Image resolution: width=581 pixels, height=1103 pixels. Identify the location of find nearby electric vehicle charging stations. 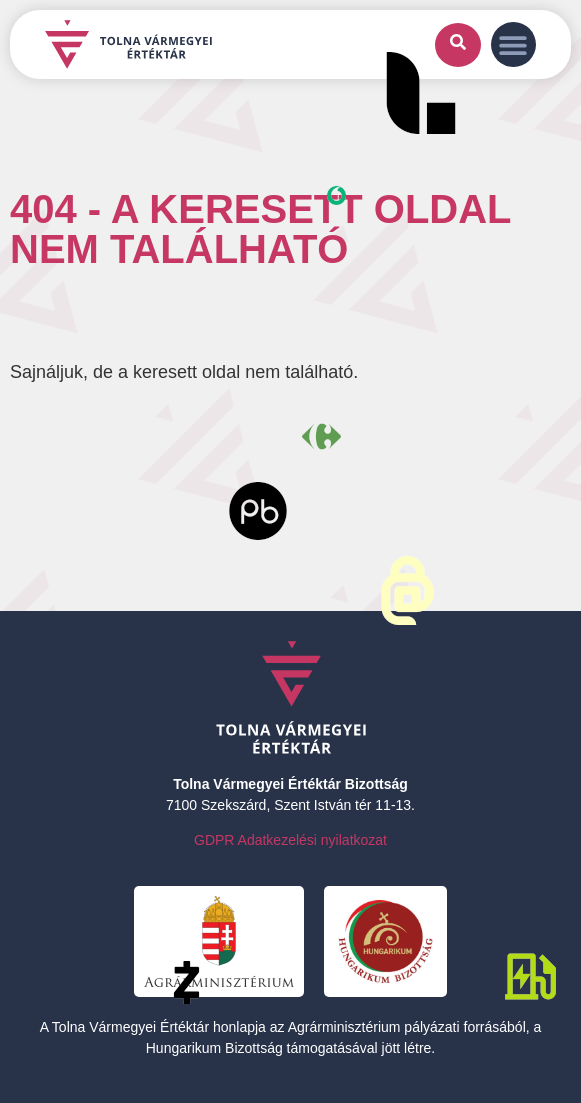
(530, 976).